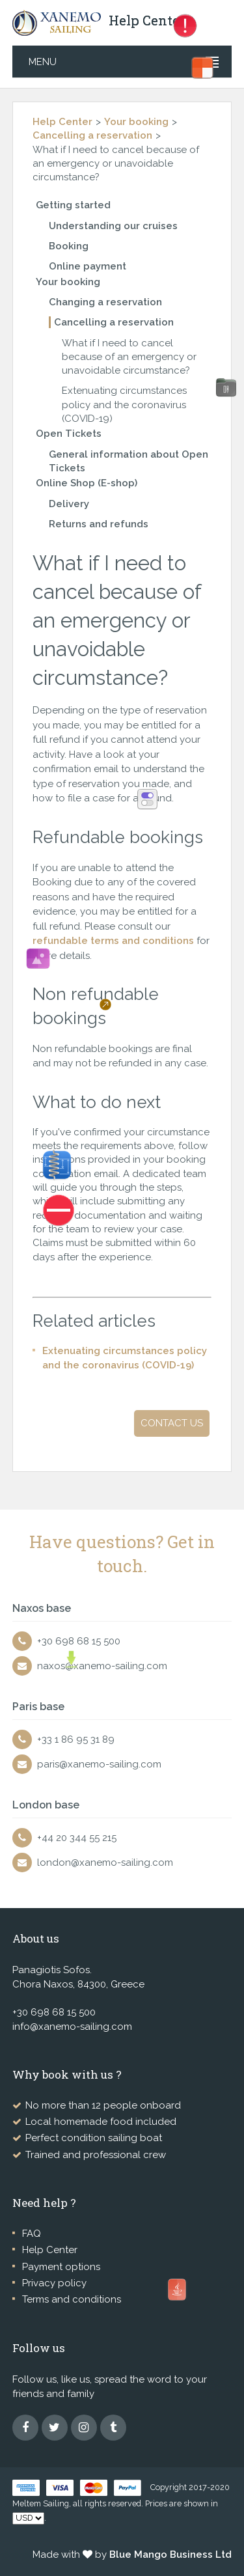  What do you see at coordinates (226, 387) in the screenshot?
I see `open templates folder` at bounding box center [226, 387].